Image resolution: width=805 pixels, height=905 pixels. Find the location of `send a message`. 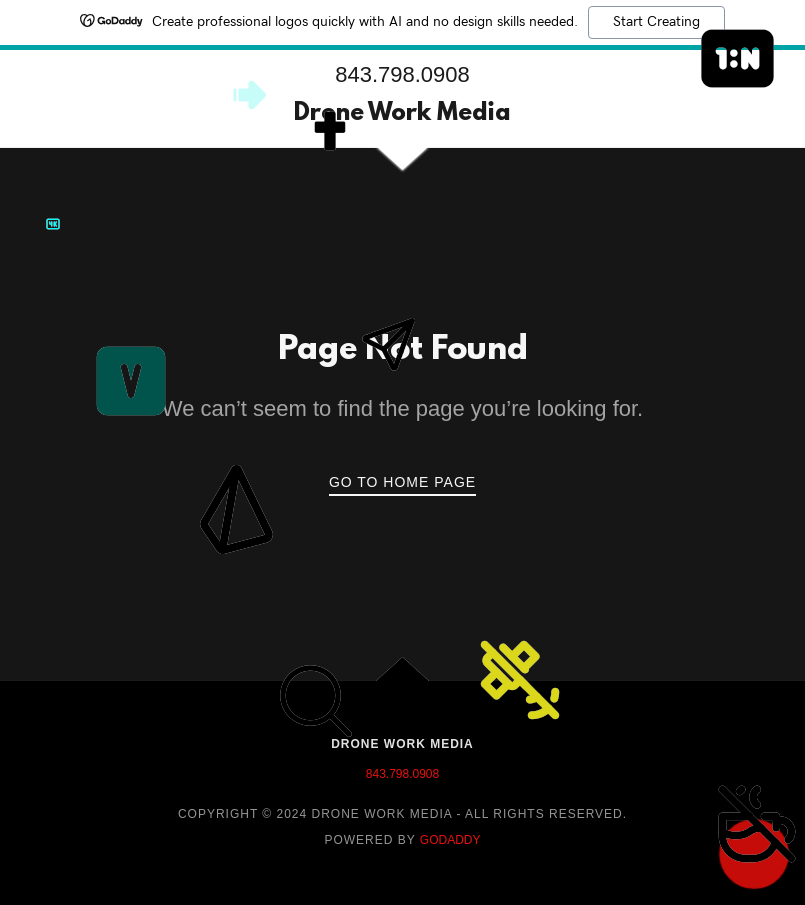

send a message is located at coordinates (389, 344).